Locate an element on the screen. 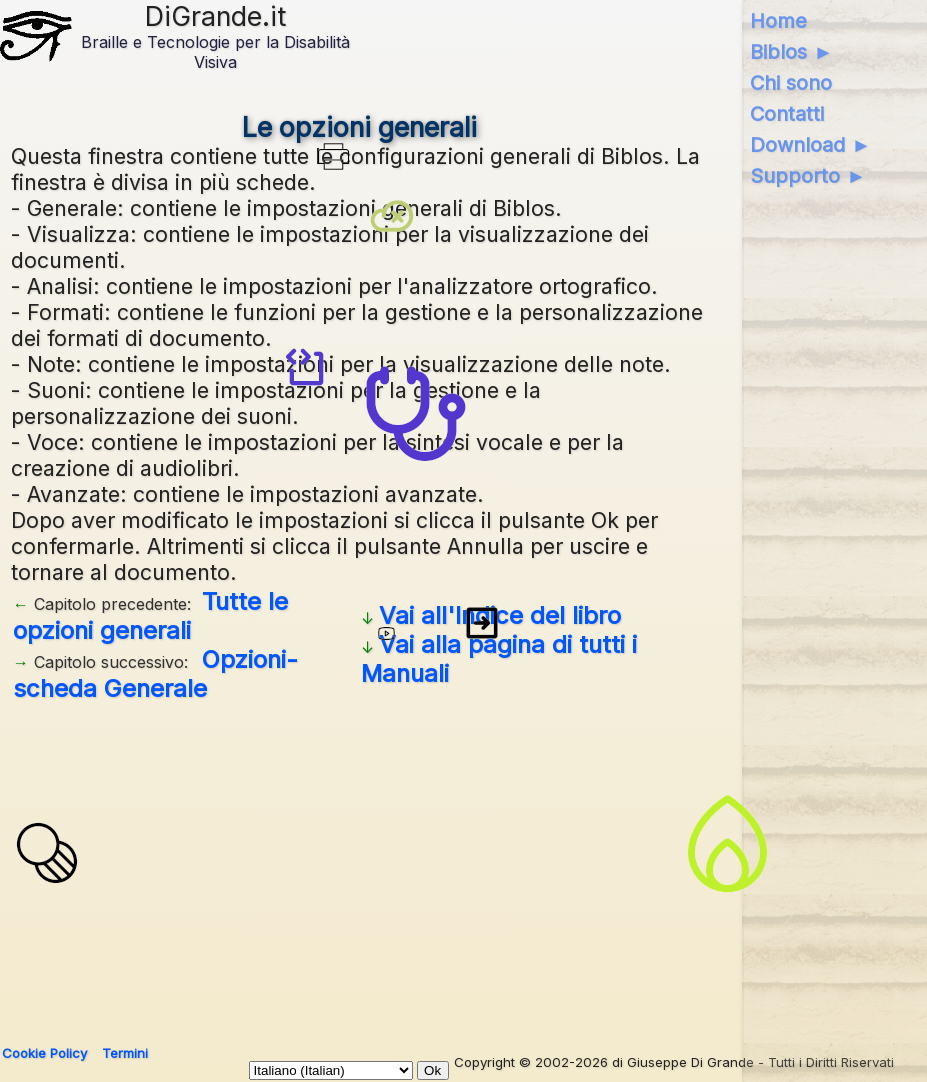 Image resolution: width=927 pixels, height=1082 pixels. print the current document is located at coordinates (333, 156).